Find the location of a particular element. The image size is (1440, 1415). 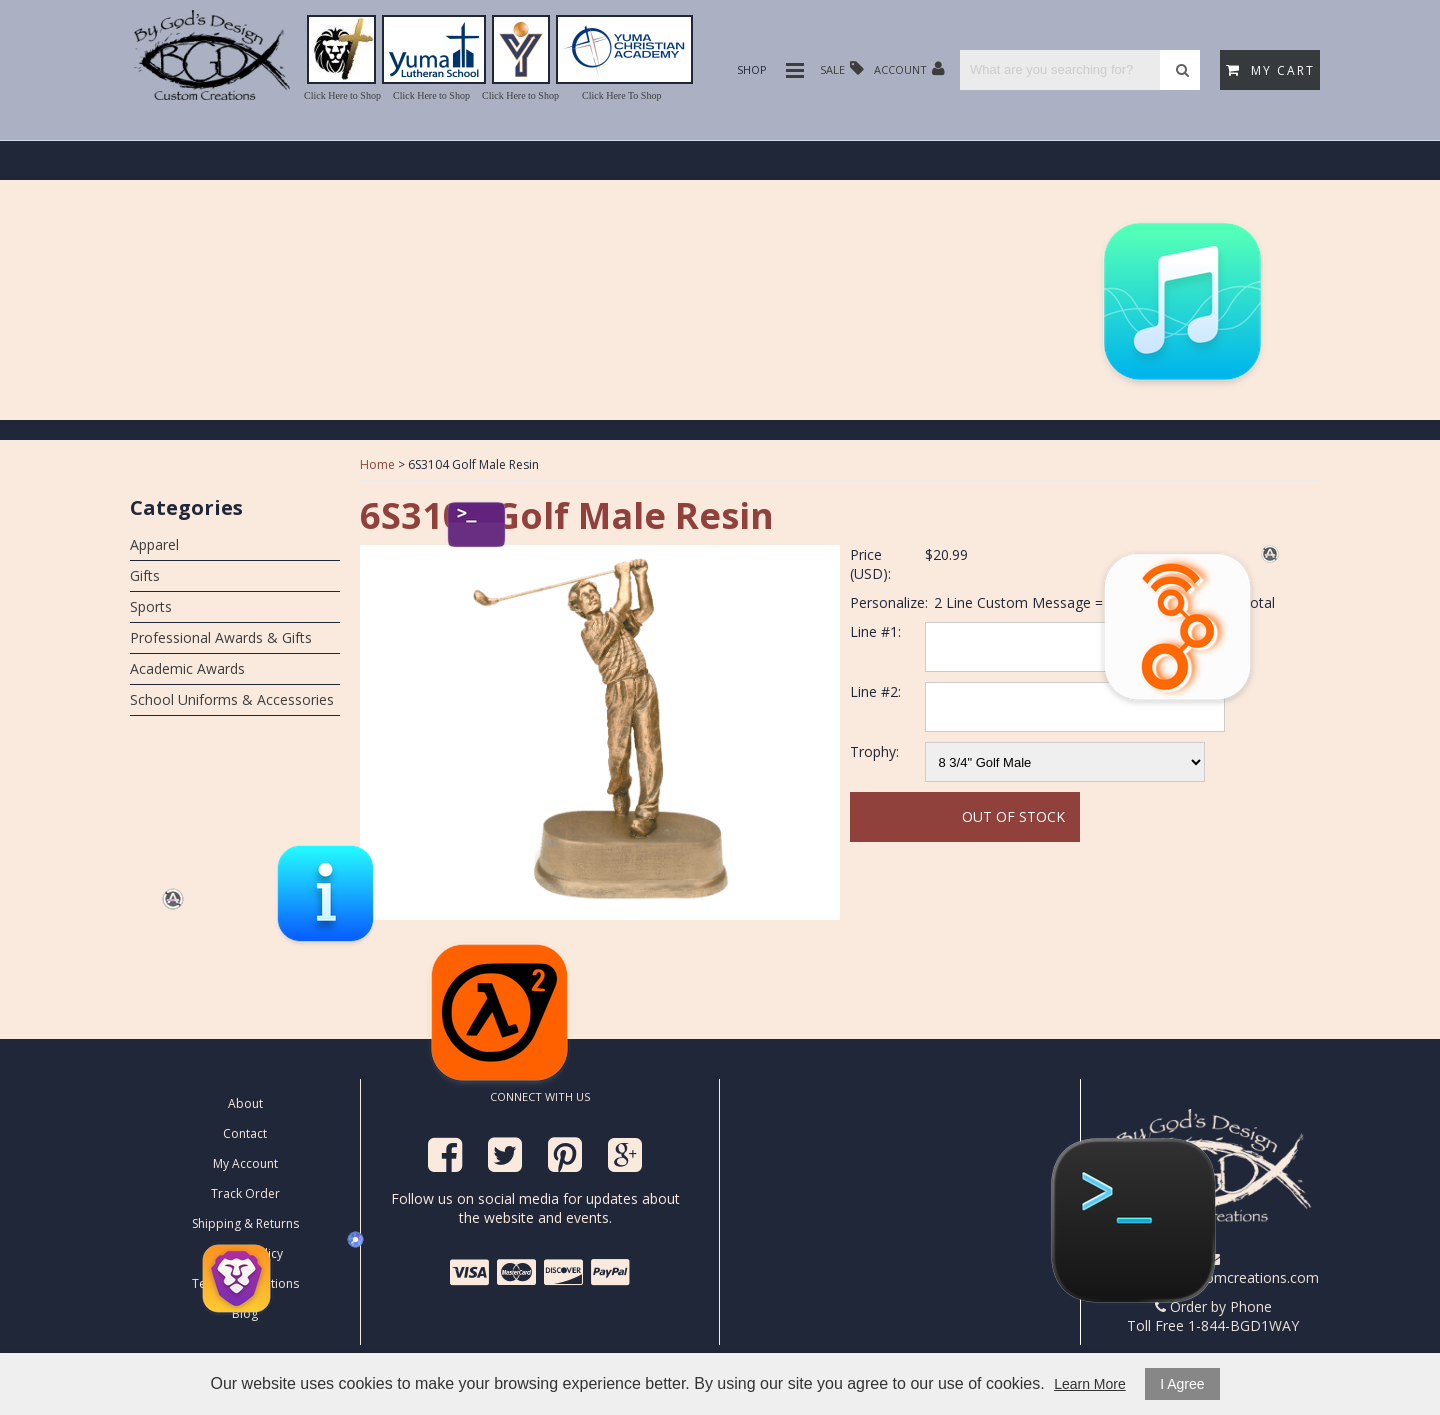

open GNU Radio signal processing application is located at coordinates (1177, 628).